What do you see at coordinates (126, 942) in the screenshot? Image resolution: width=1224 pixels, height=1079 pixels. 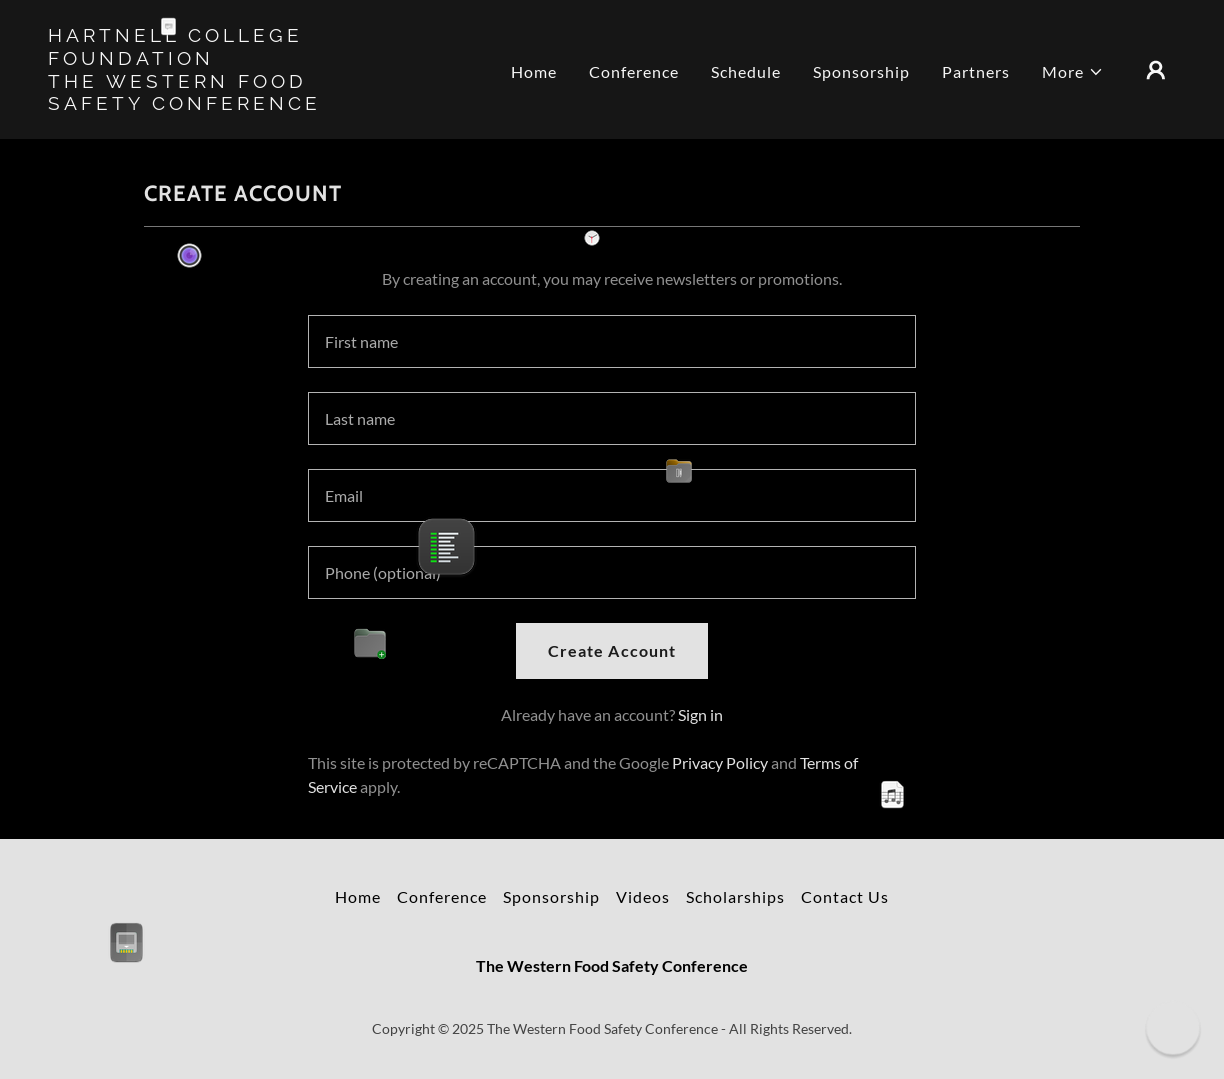 I see `indicates a retro game ROM file` at bounding box center [126, 942].